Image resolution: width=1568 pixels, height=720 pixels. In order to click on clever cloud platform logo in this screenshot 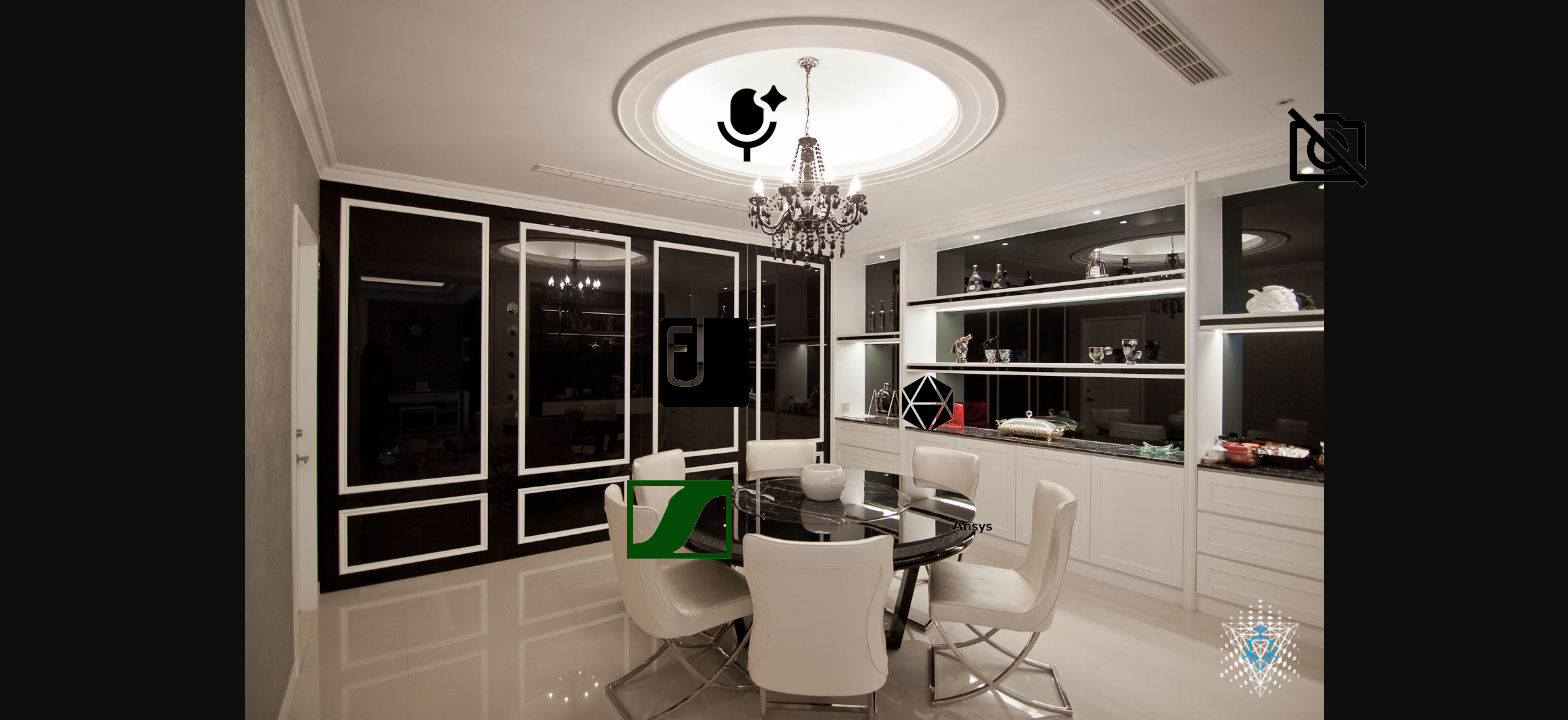, I will do `click(927, 403)`.